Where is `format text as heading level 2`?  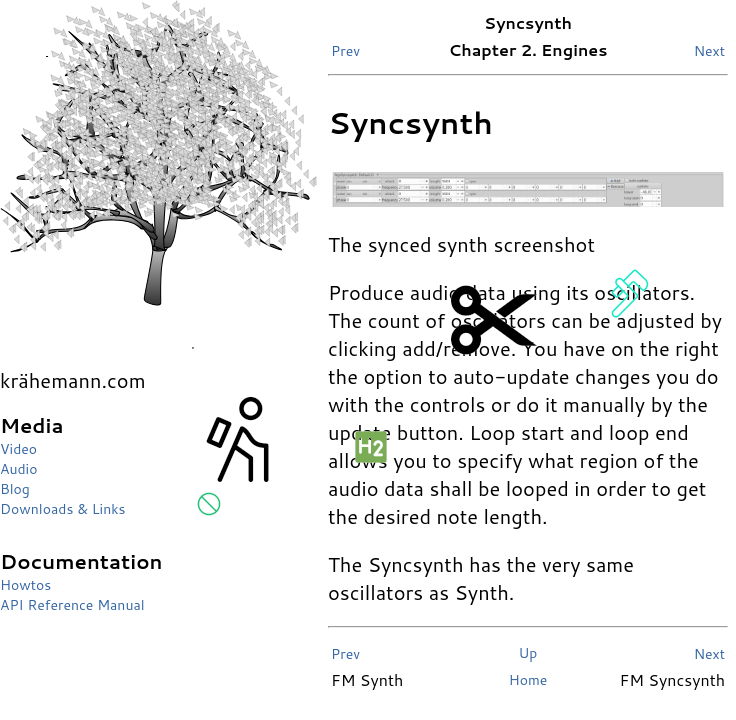
format text as heading level 2 is located at coordinates (371, 447).